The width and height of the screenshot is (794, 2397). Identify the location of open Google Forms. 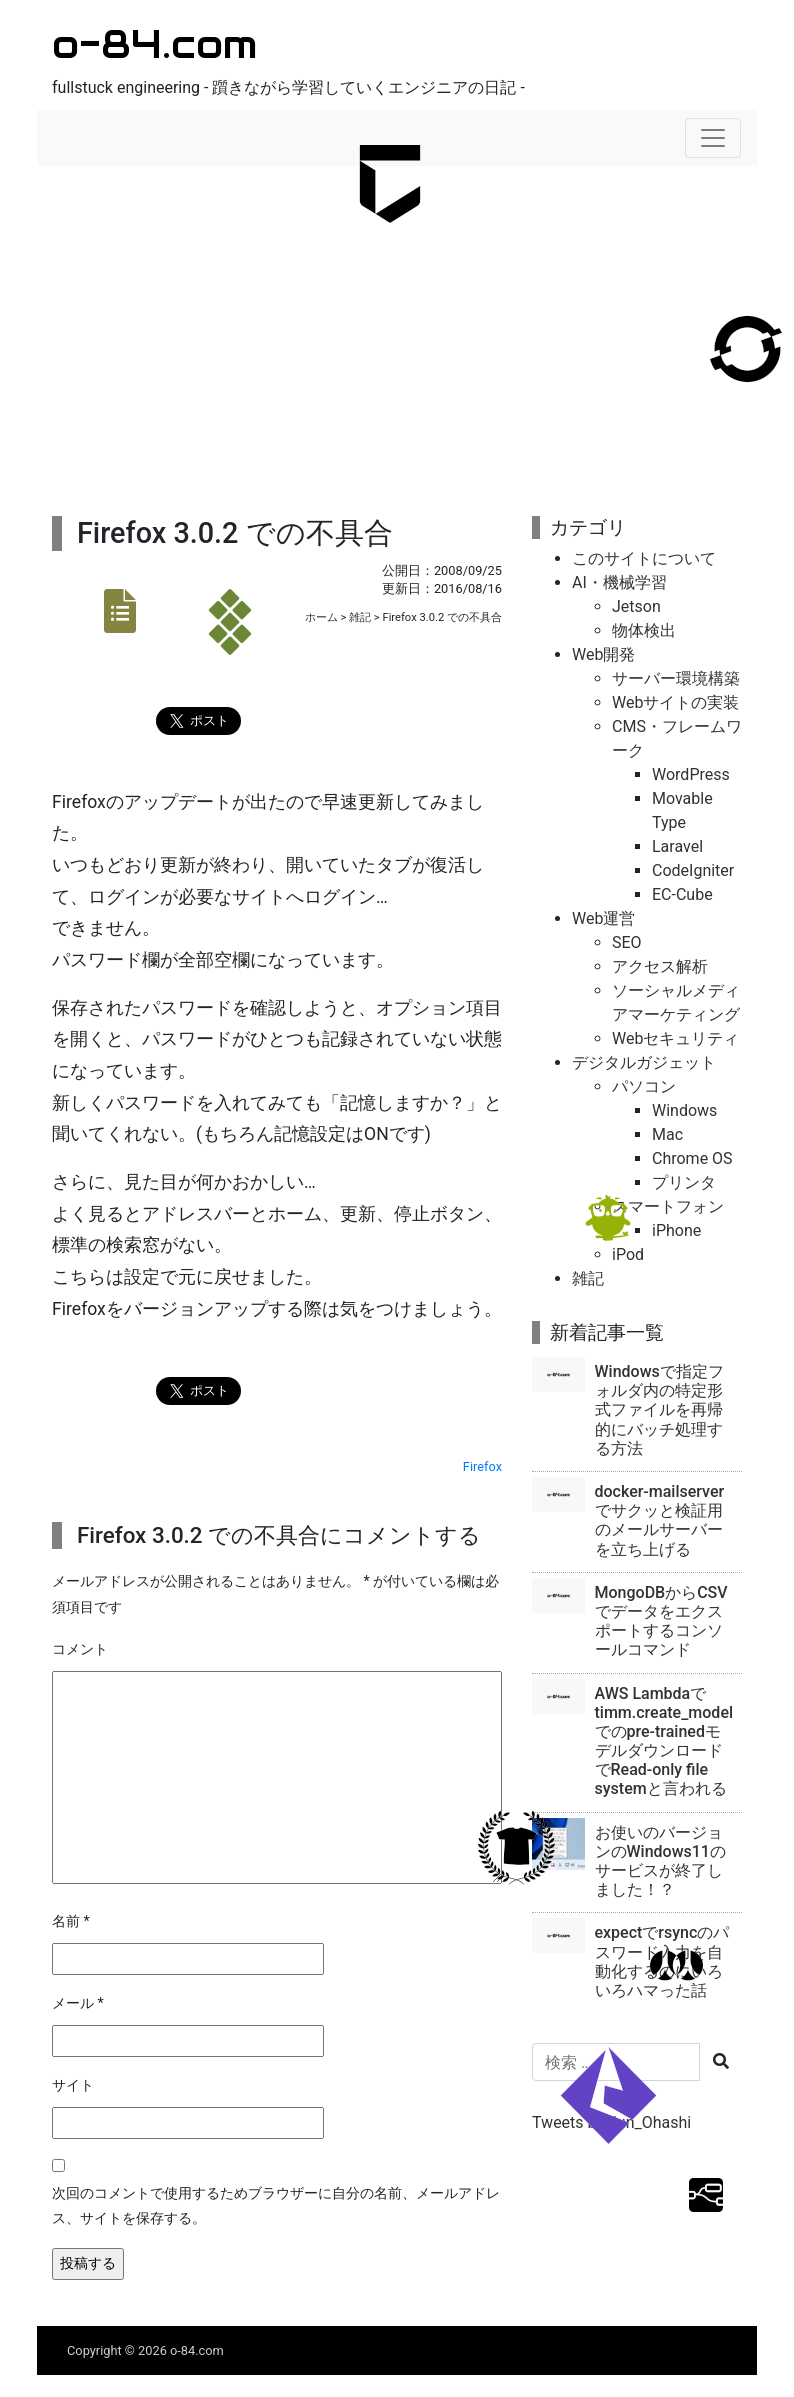
(120, 611).